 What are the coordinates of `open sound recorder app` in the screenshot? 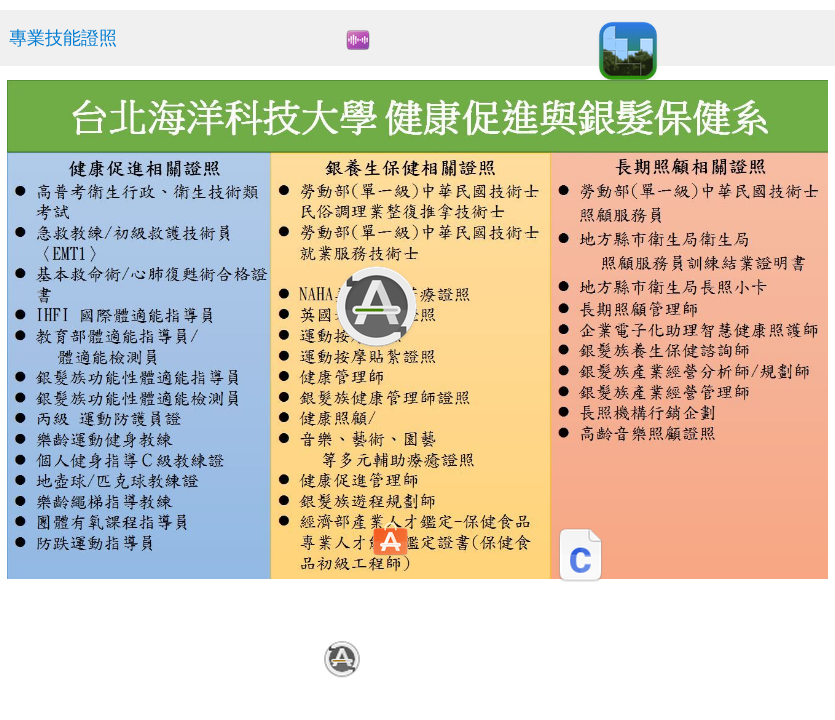 It's located at (358, 40).